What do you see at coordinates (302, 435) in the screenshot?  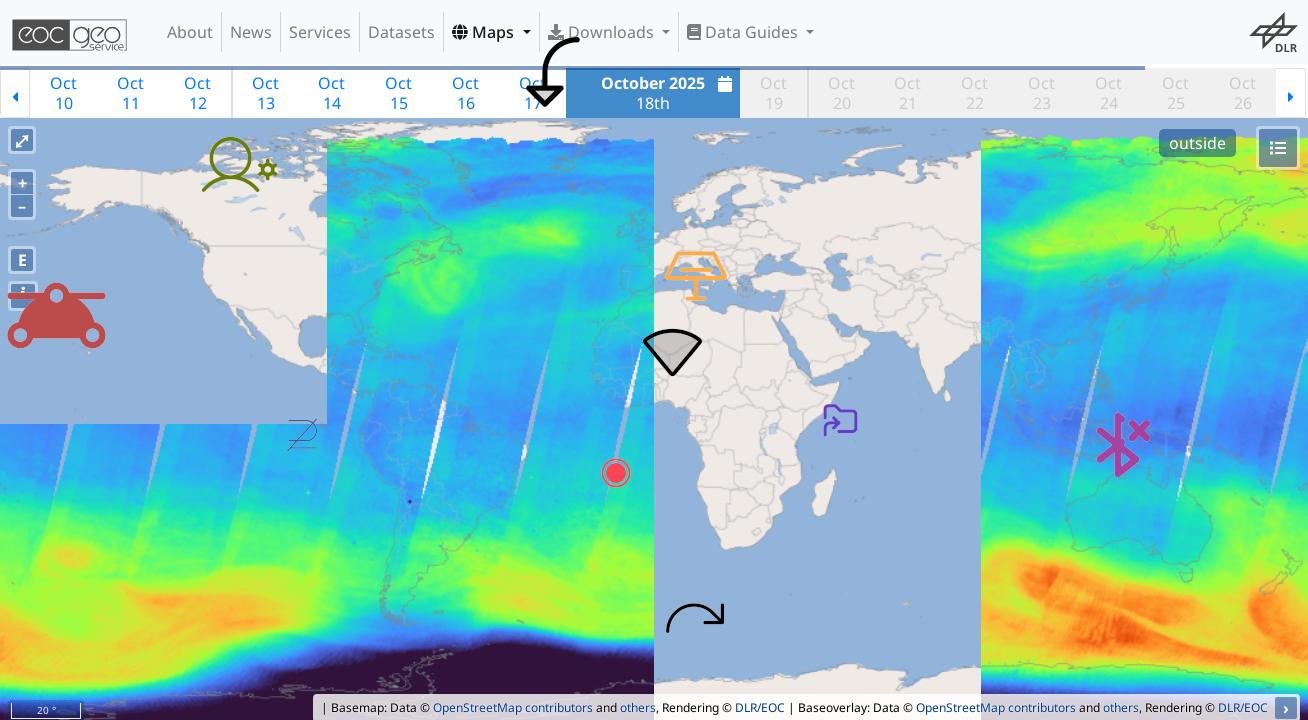 I see `indicates "not superset of" in mathematical notation` at bounding box center [302, 435].